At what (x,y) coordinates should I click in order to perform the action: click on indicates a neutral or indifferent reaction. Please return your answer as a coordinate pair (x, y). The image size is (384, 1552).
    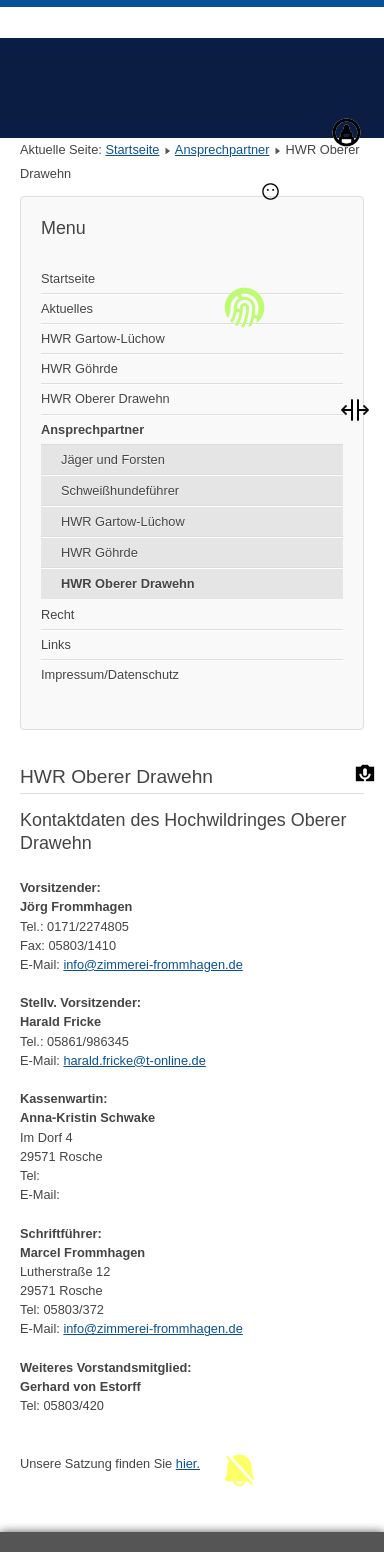
    Looking at the image, I should click on (270, 191).